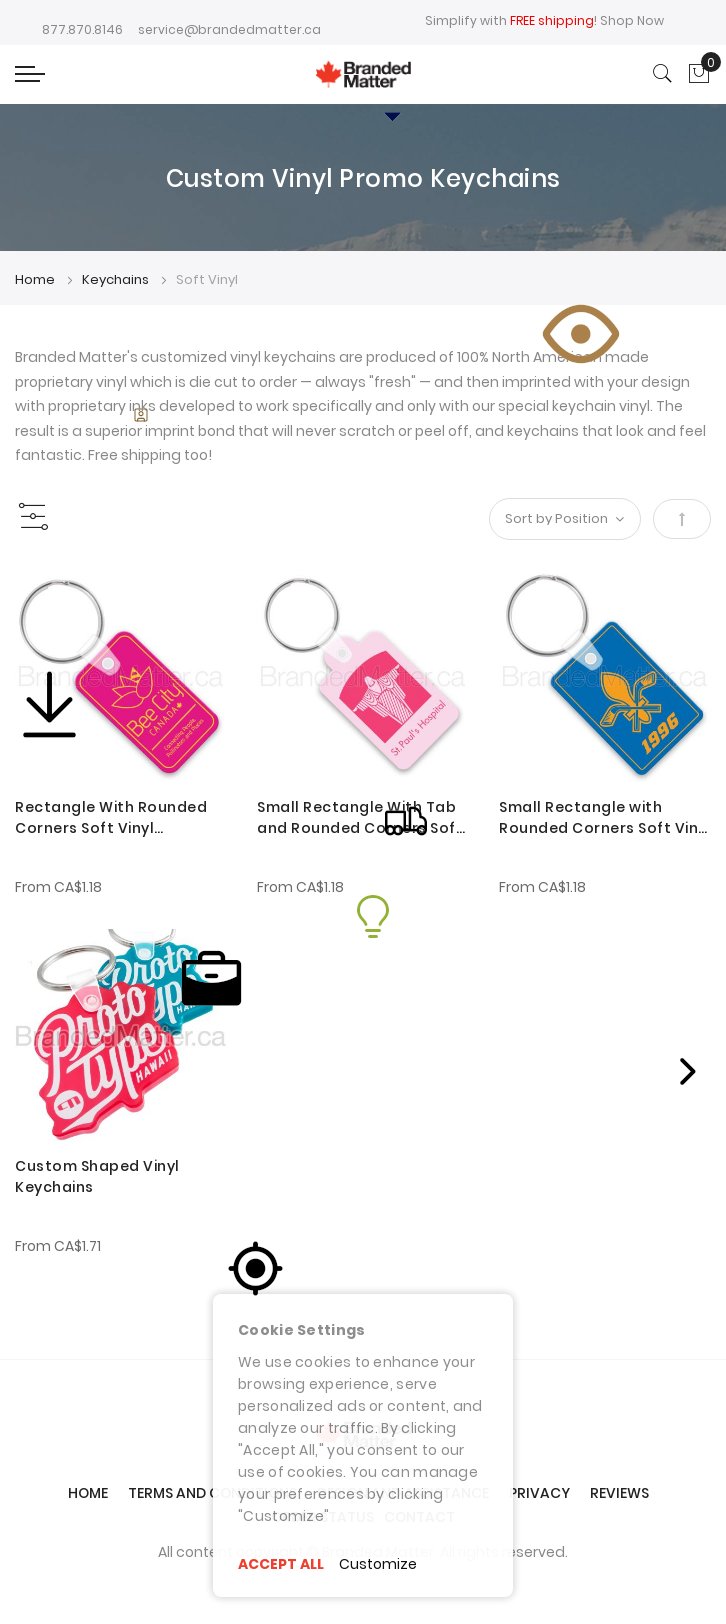 The width and height of the screenshot is (726, 1624). Describe the element at coordinates (581, 334) in the screenshot. I see `view or preview content` at that location.